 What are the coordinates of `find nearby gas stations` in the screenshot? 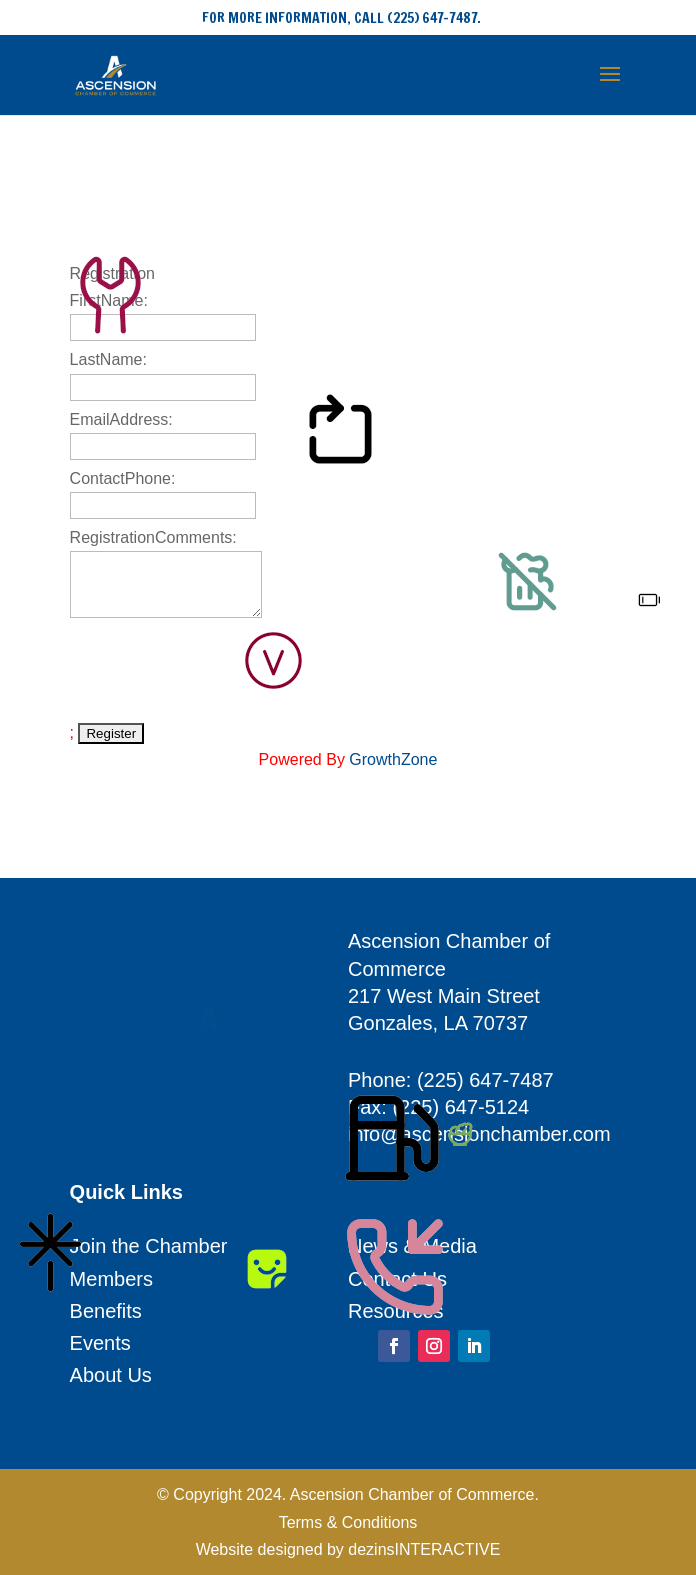 It's located at (392, 1138).